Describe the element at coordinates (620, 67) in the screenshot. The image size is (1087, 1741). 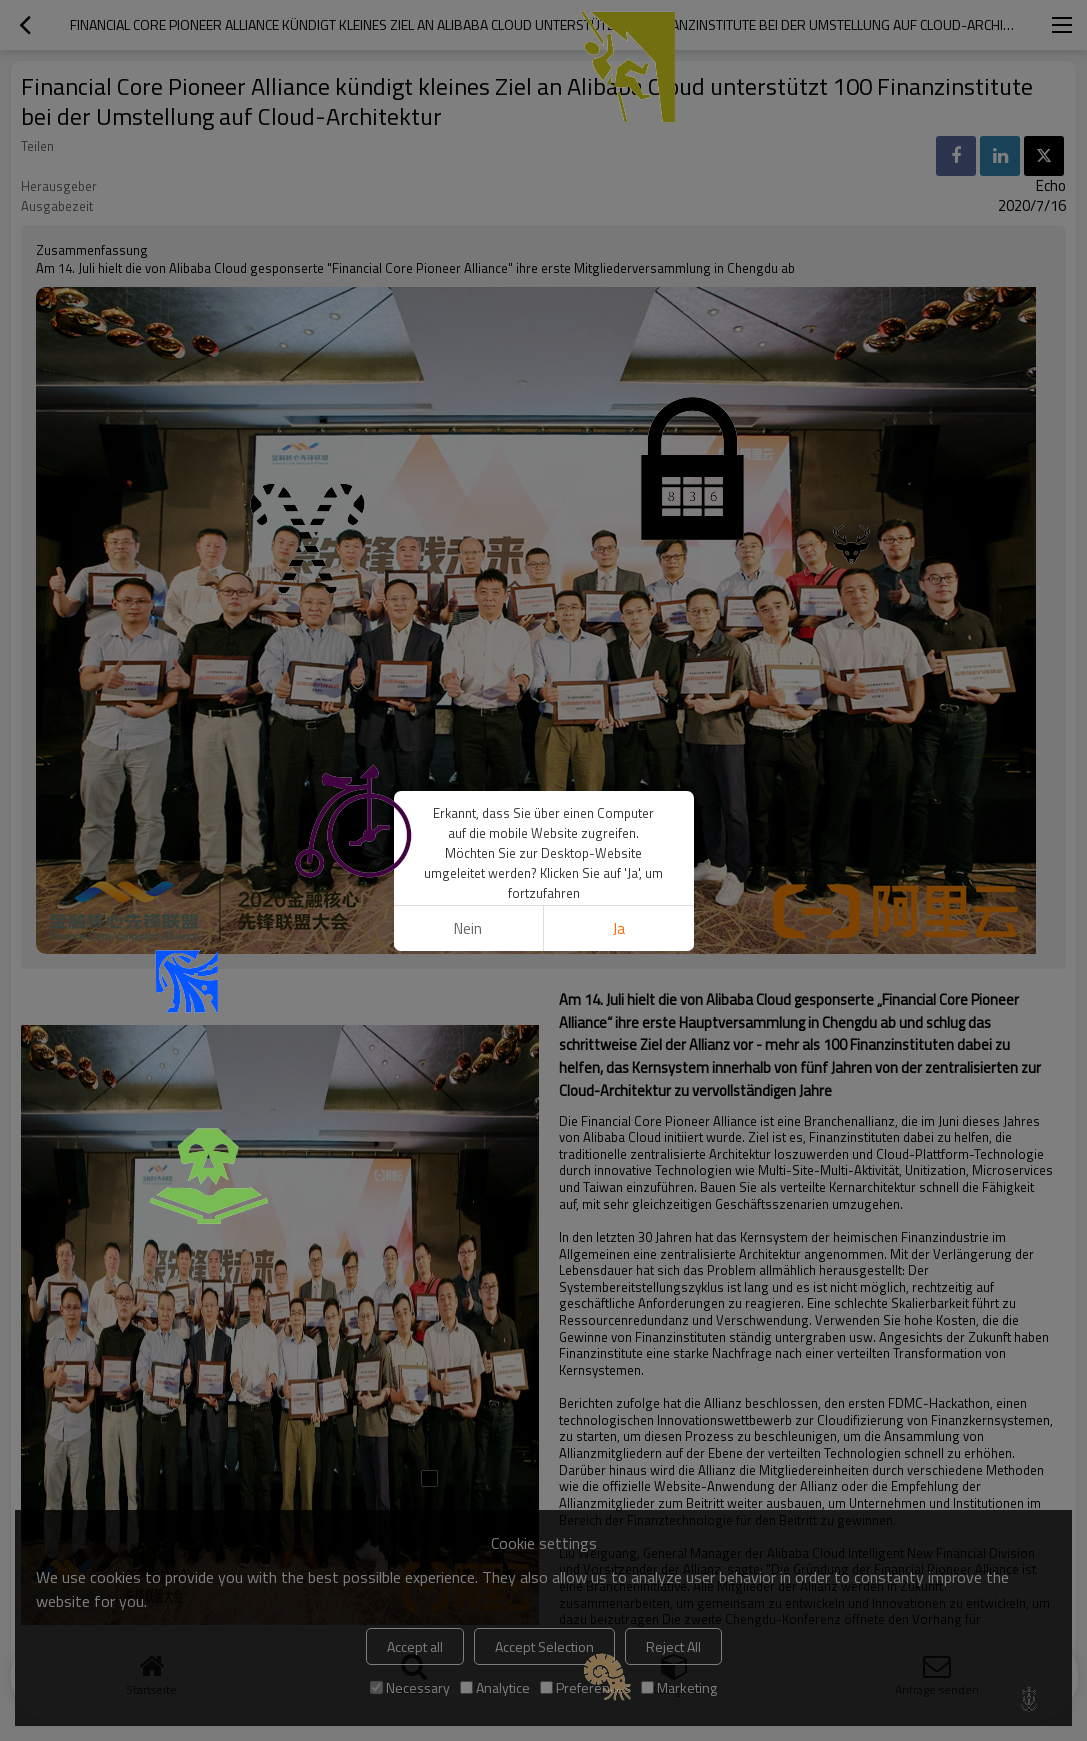
I see `access mountain climbing or rock climbing activities` at that location.